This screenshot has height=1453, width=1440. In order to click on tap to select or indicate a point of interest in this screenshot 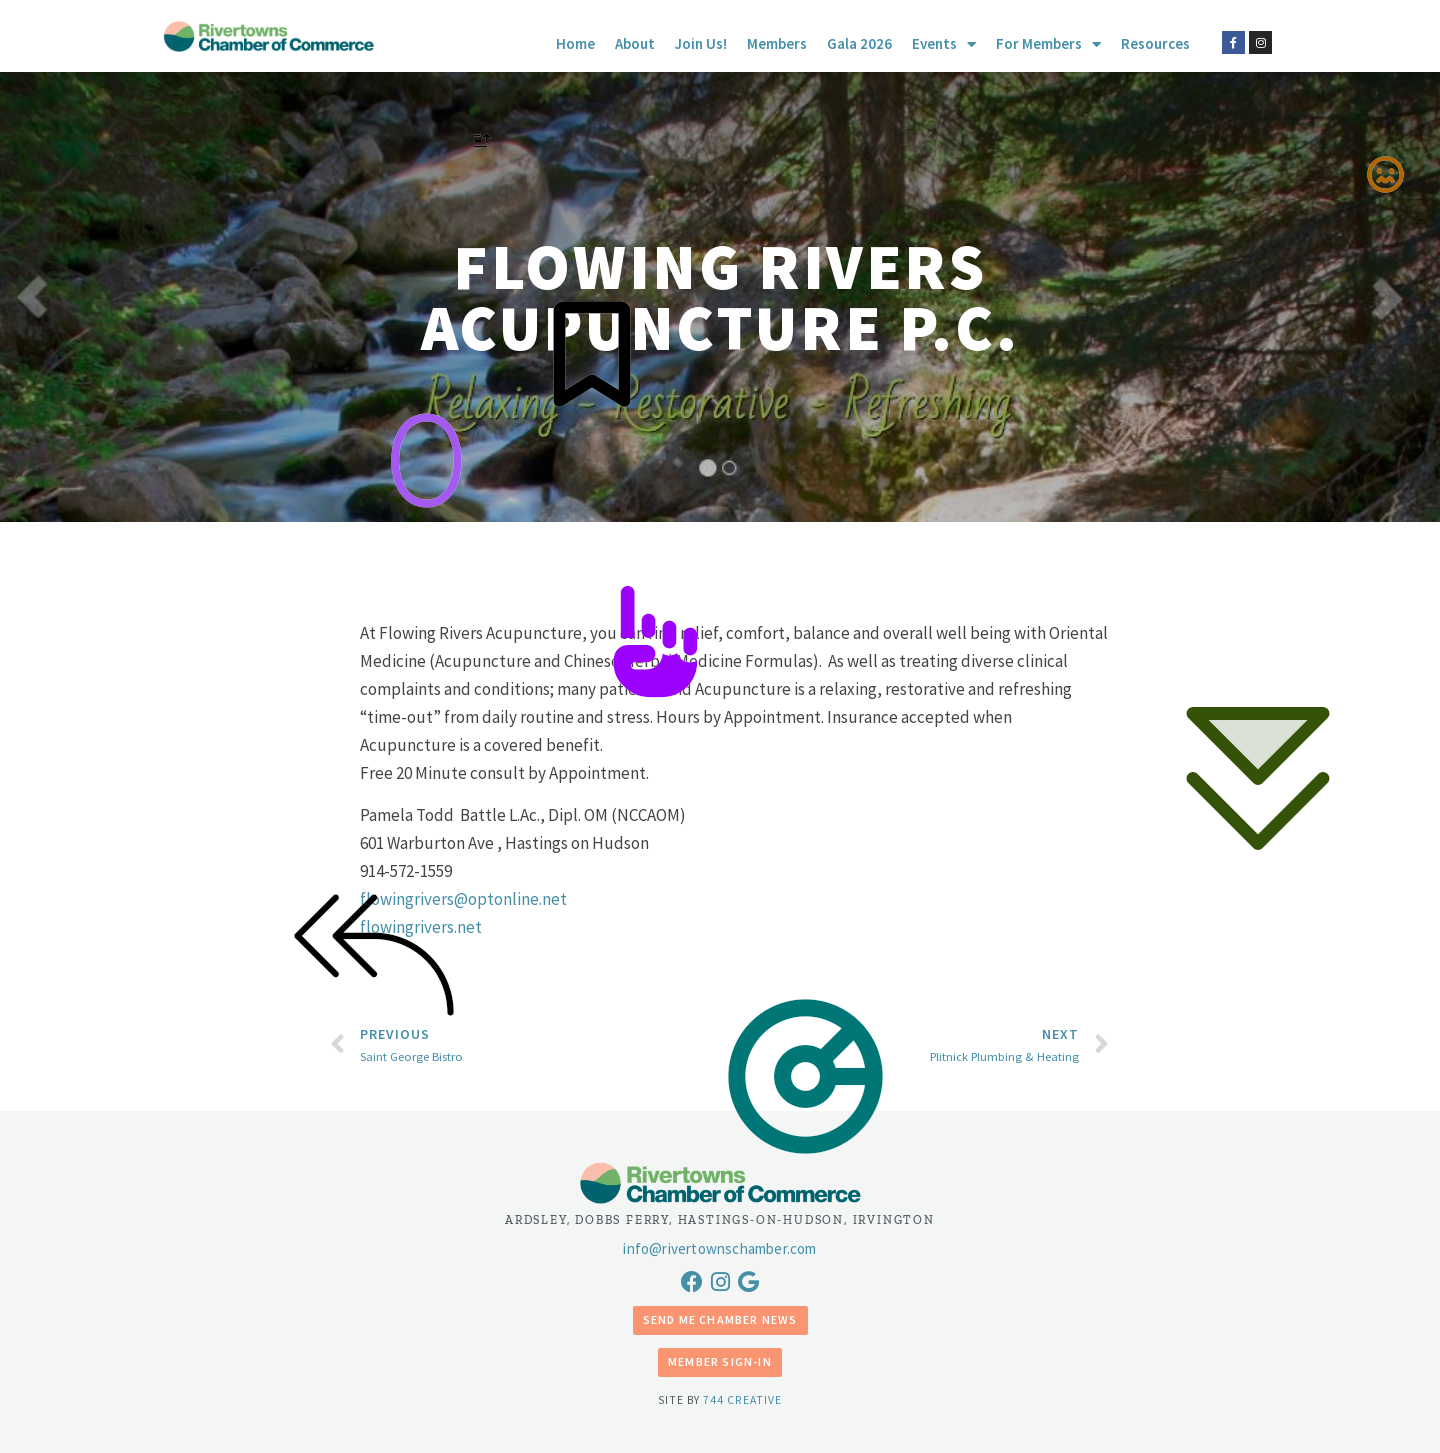, I will do `click(655, 641)`.